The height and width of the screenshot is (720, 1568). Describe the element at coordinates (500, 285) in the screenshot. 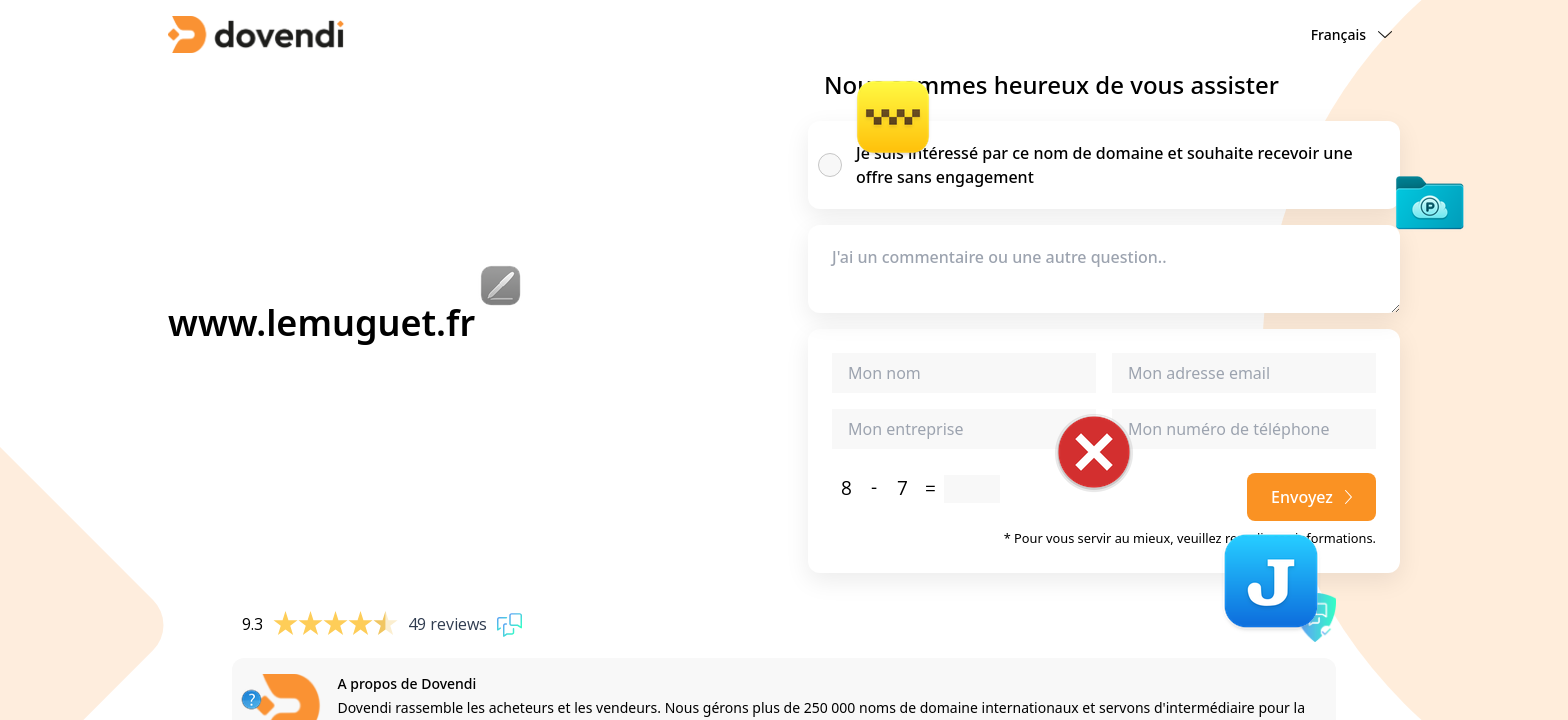

I see `open Pages for document editing` at that location.